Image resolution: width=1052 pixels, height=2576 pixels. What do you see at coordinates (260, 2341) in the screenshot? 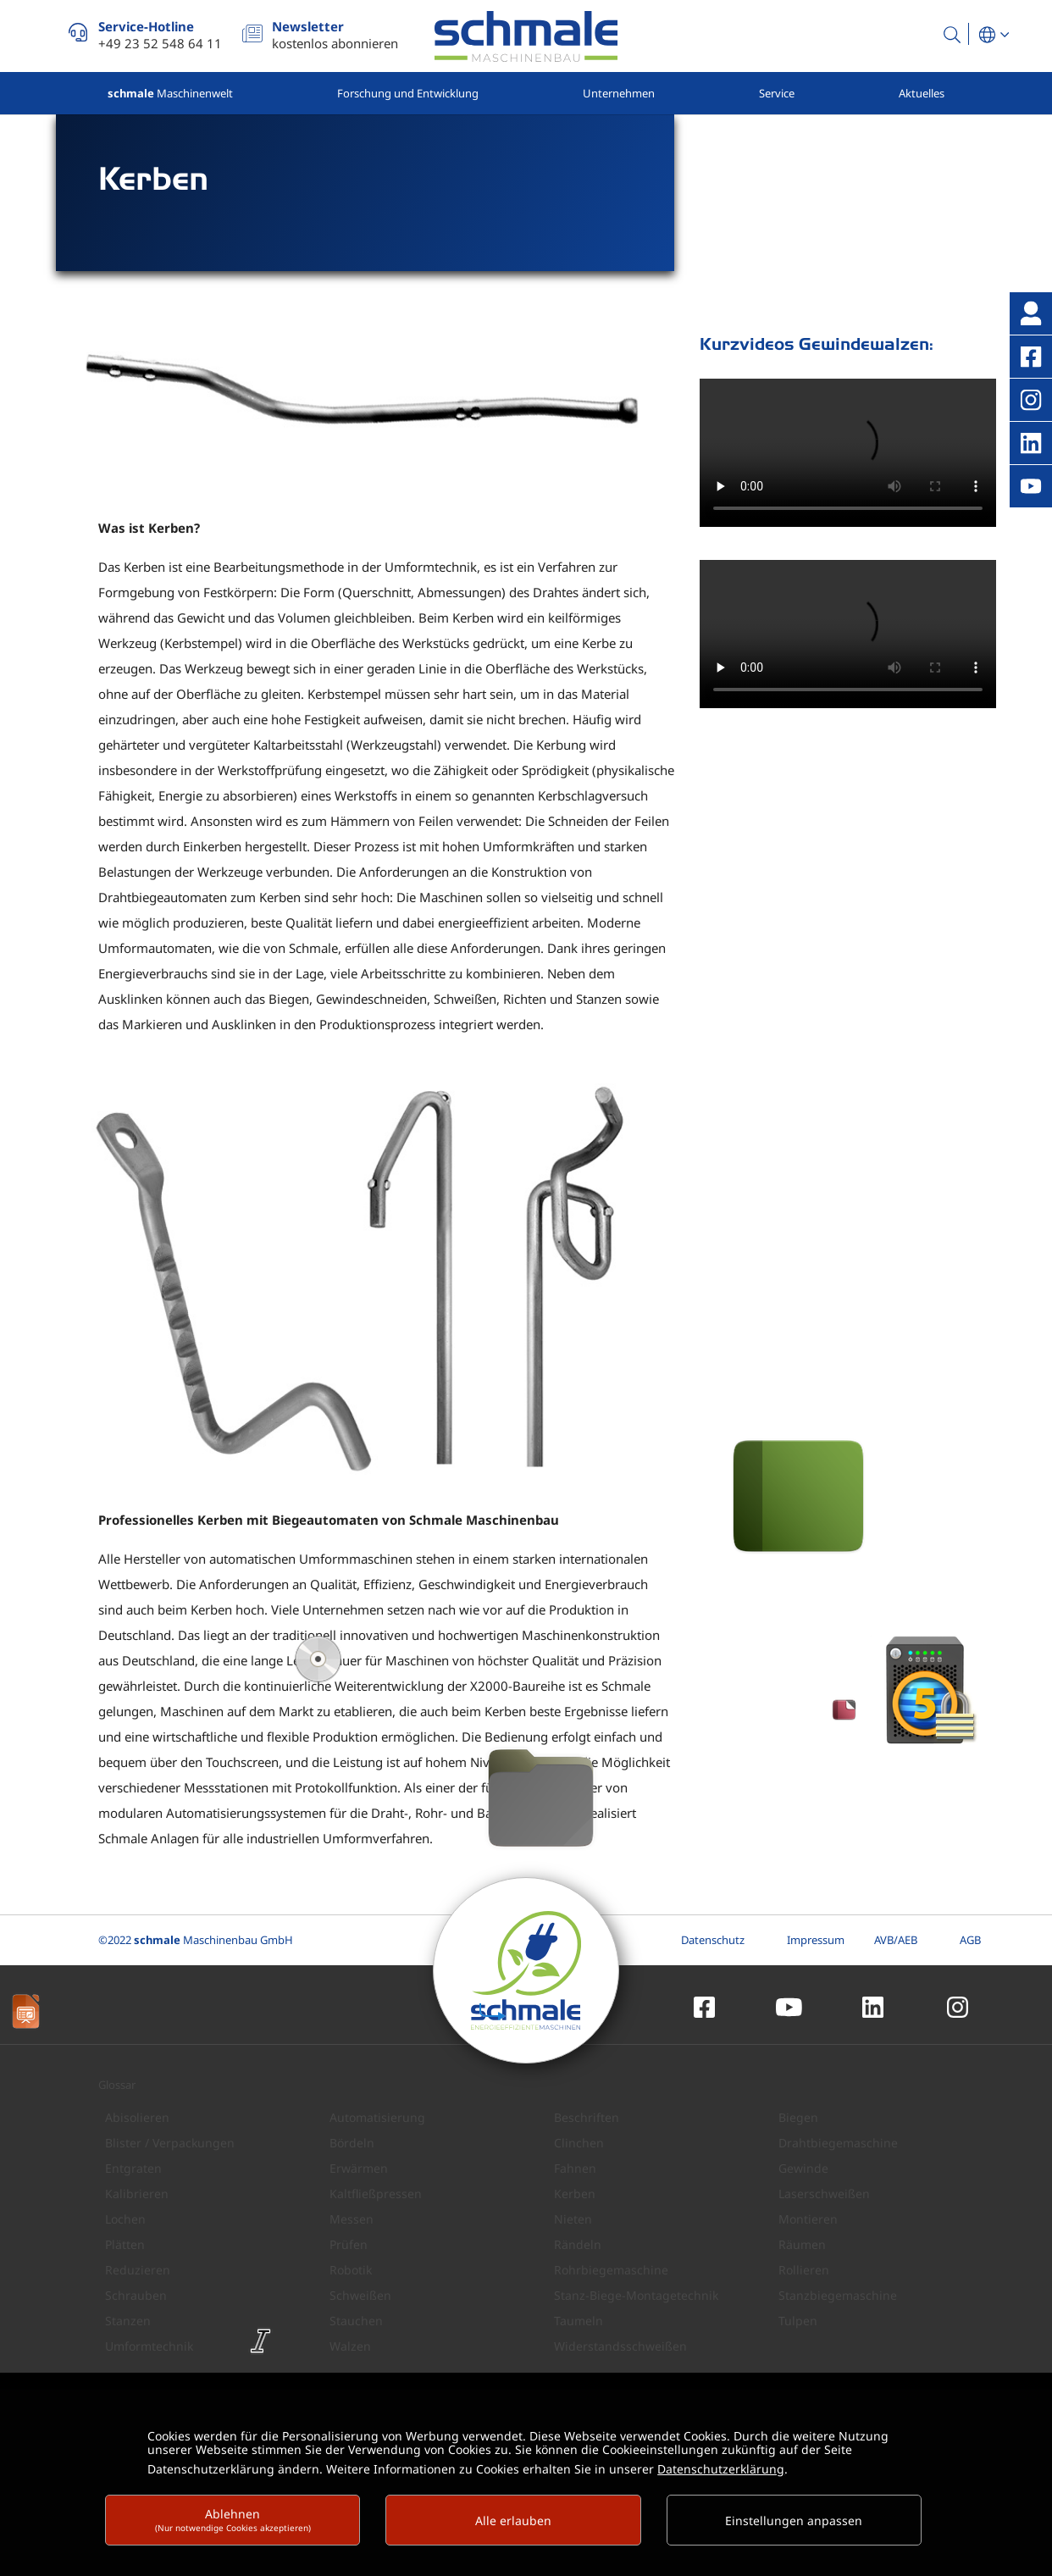
I see `apply italic formatting to selected text` at bounding box center [260, 2341].